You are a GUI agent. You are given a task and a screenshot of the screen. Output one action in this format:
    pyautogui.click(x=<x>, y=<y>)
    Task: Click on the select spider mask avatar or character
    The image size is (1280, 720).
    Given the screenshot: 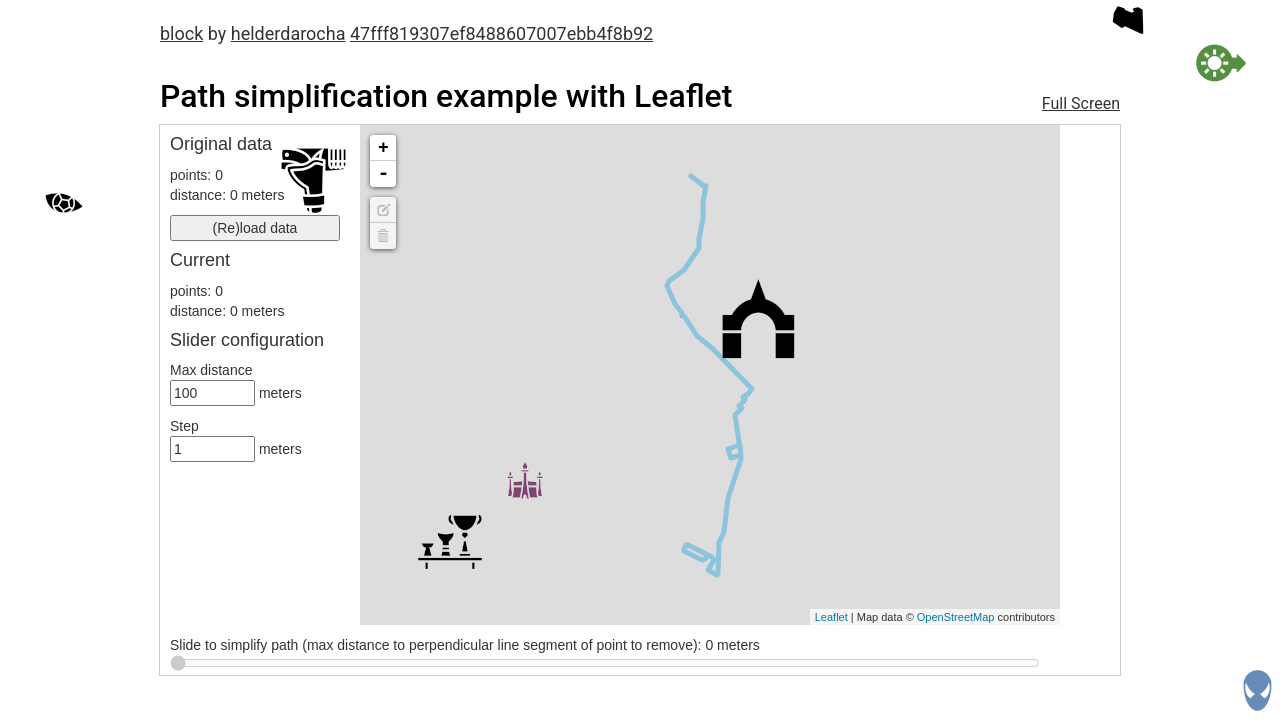 What is the action you would take?
    pyautogui.click(x=1257, y=690)
    